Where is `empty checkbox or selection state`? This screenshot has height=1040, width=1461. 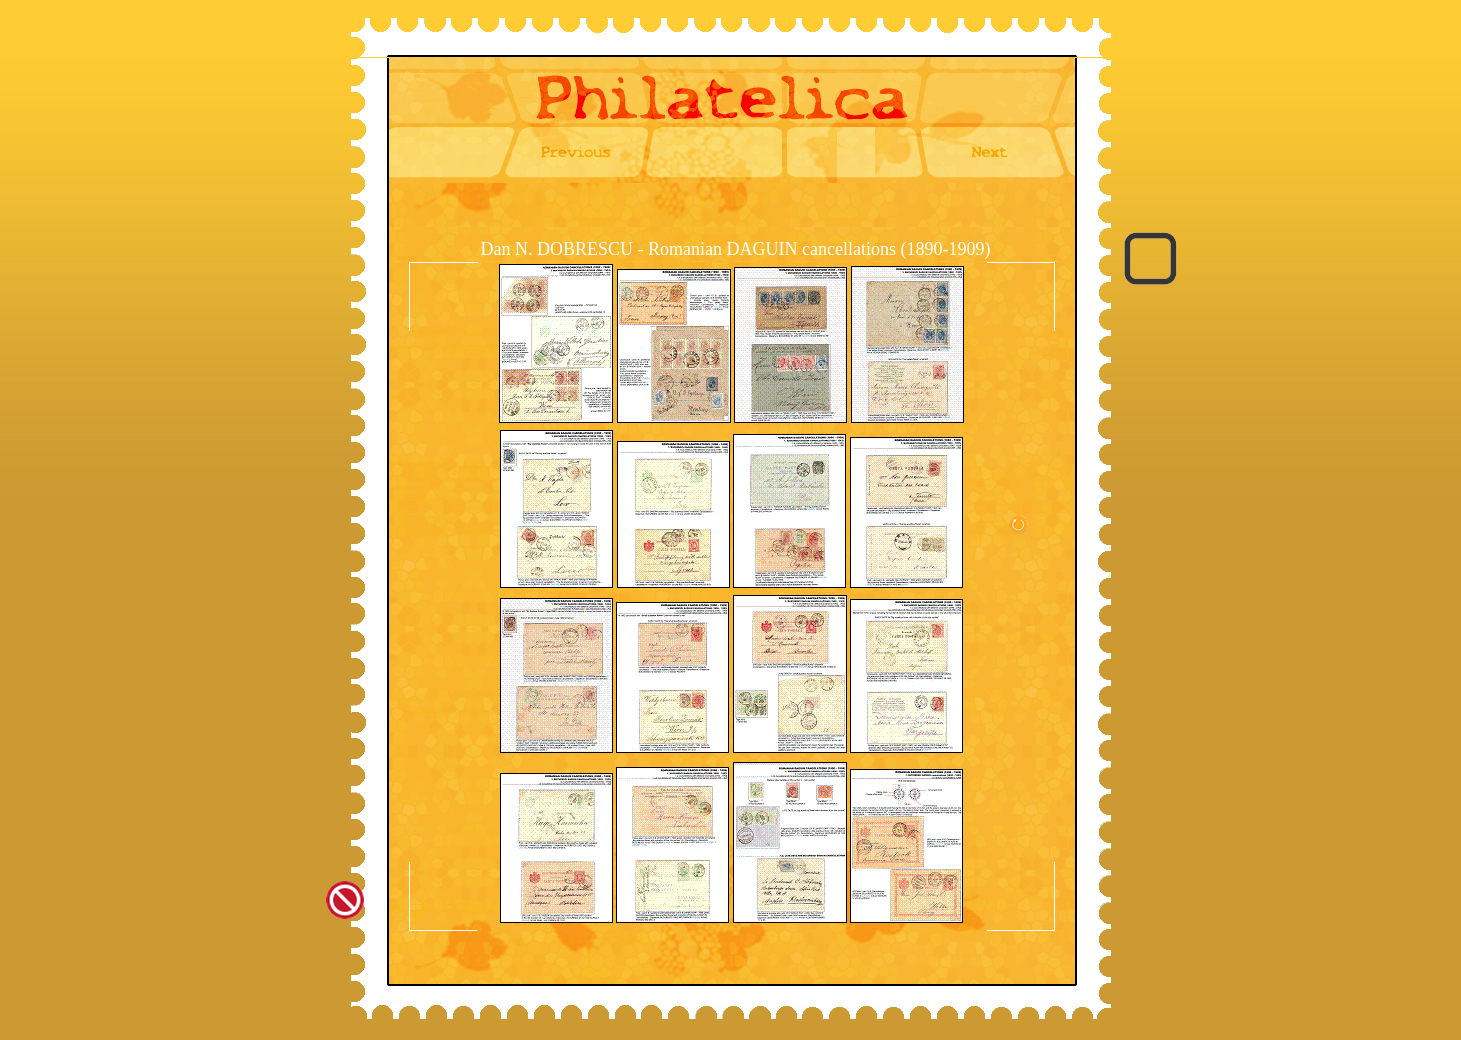 empty checkbox or selection state is located at coordinates (1136, 273).